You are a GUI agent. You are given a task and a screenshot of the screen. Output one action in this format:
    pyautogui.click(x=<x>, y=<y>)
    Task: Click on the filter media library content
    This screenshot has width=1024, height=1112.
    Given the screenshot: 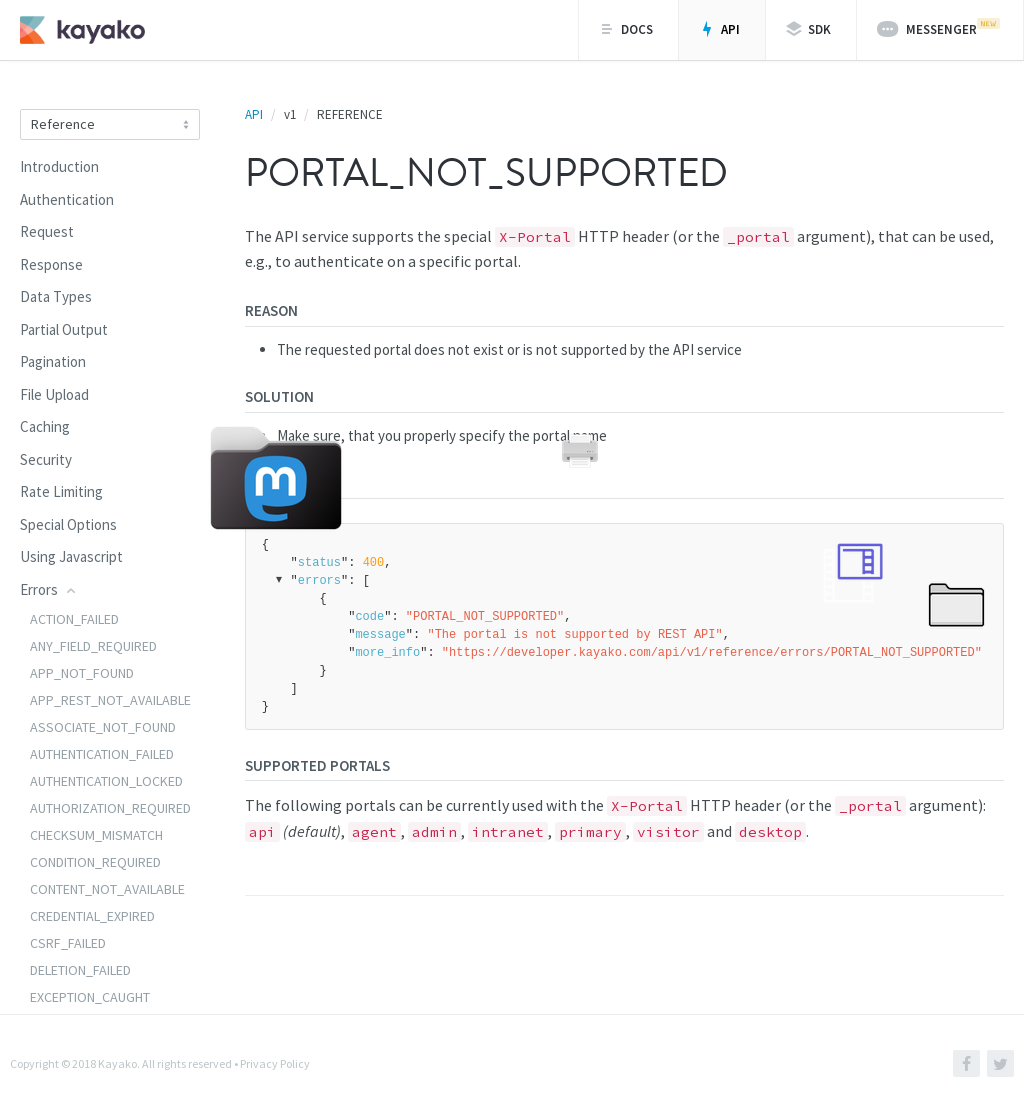 What is the action you would take?
    pyautogui.click(x=853, y=573)
    